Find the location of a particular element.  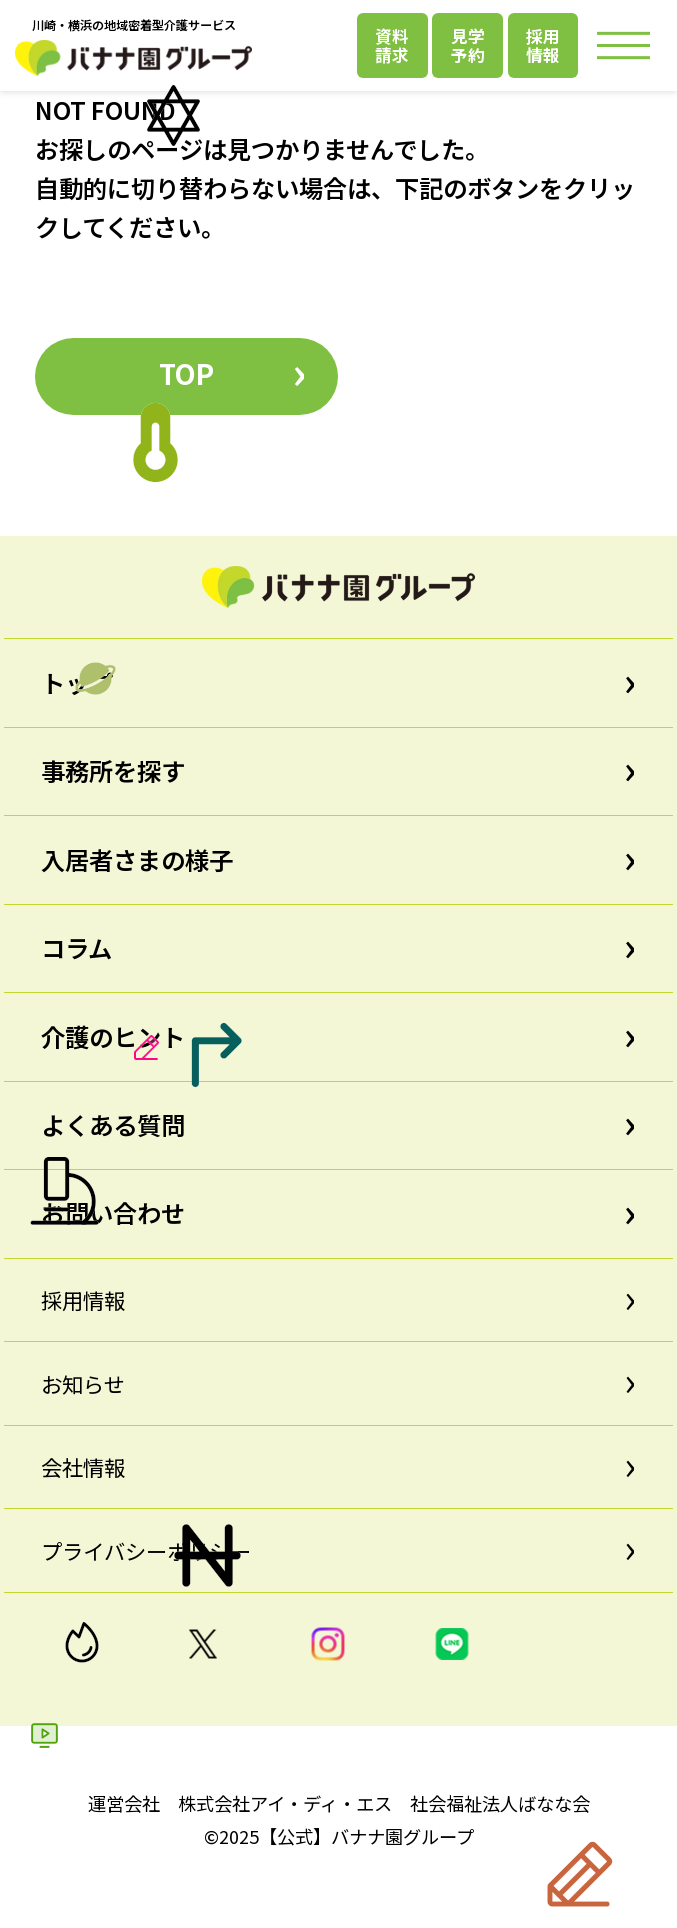

nigerian naira currency symbol is located at coordinates (207, 1555).